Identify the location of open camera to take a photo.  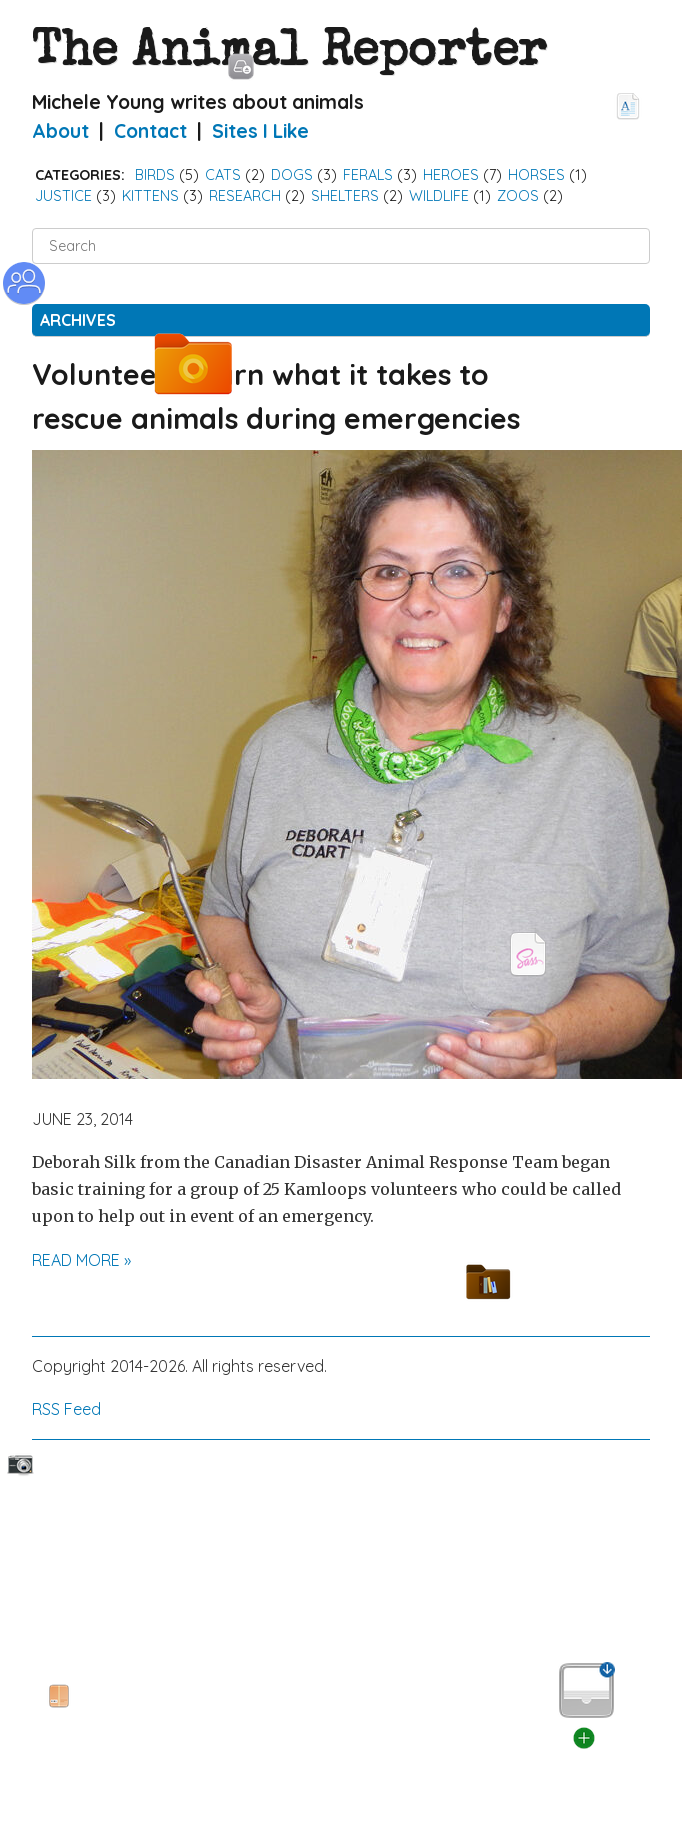
(20, 1463).